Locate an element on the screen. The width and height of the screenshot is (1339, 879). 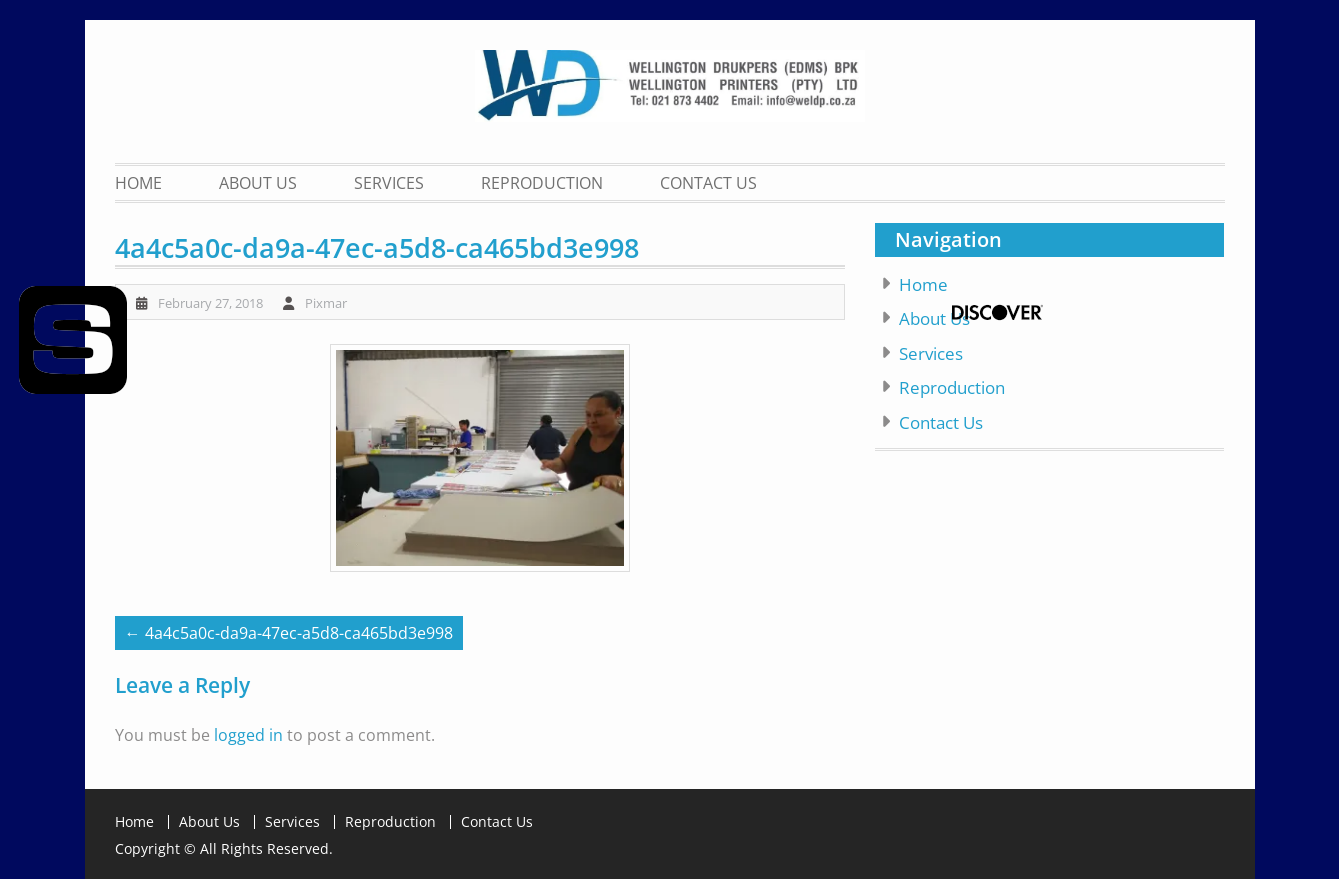
pay with Discover card is located at coordinates (997, 312).